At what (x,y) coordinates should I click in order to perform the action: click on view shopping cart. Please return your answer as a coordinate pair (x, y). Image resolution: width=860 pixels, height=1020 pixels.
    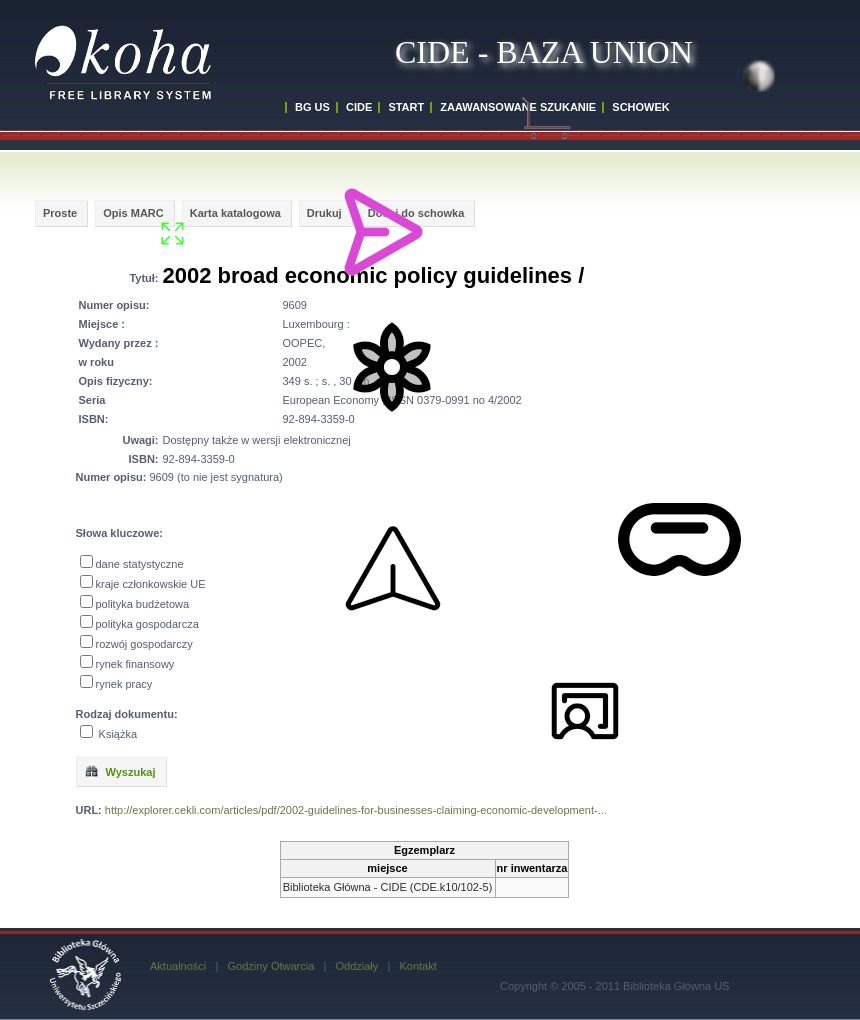
    Looking at the image, I should click on (545, 115).